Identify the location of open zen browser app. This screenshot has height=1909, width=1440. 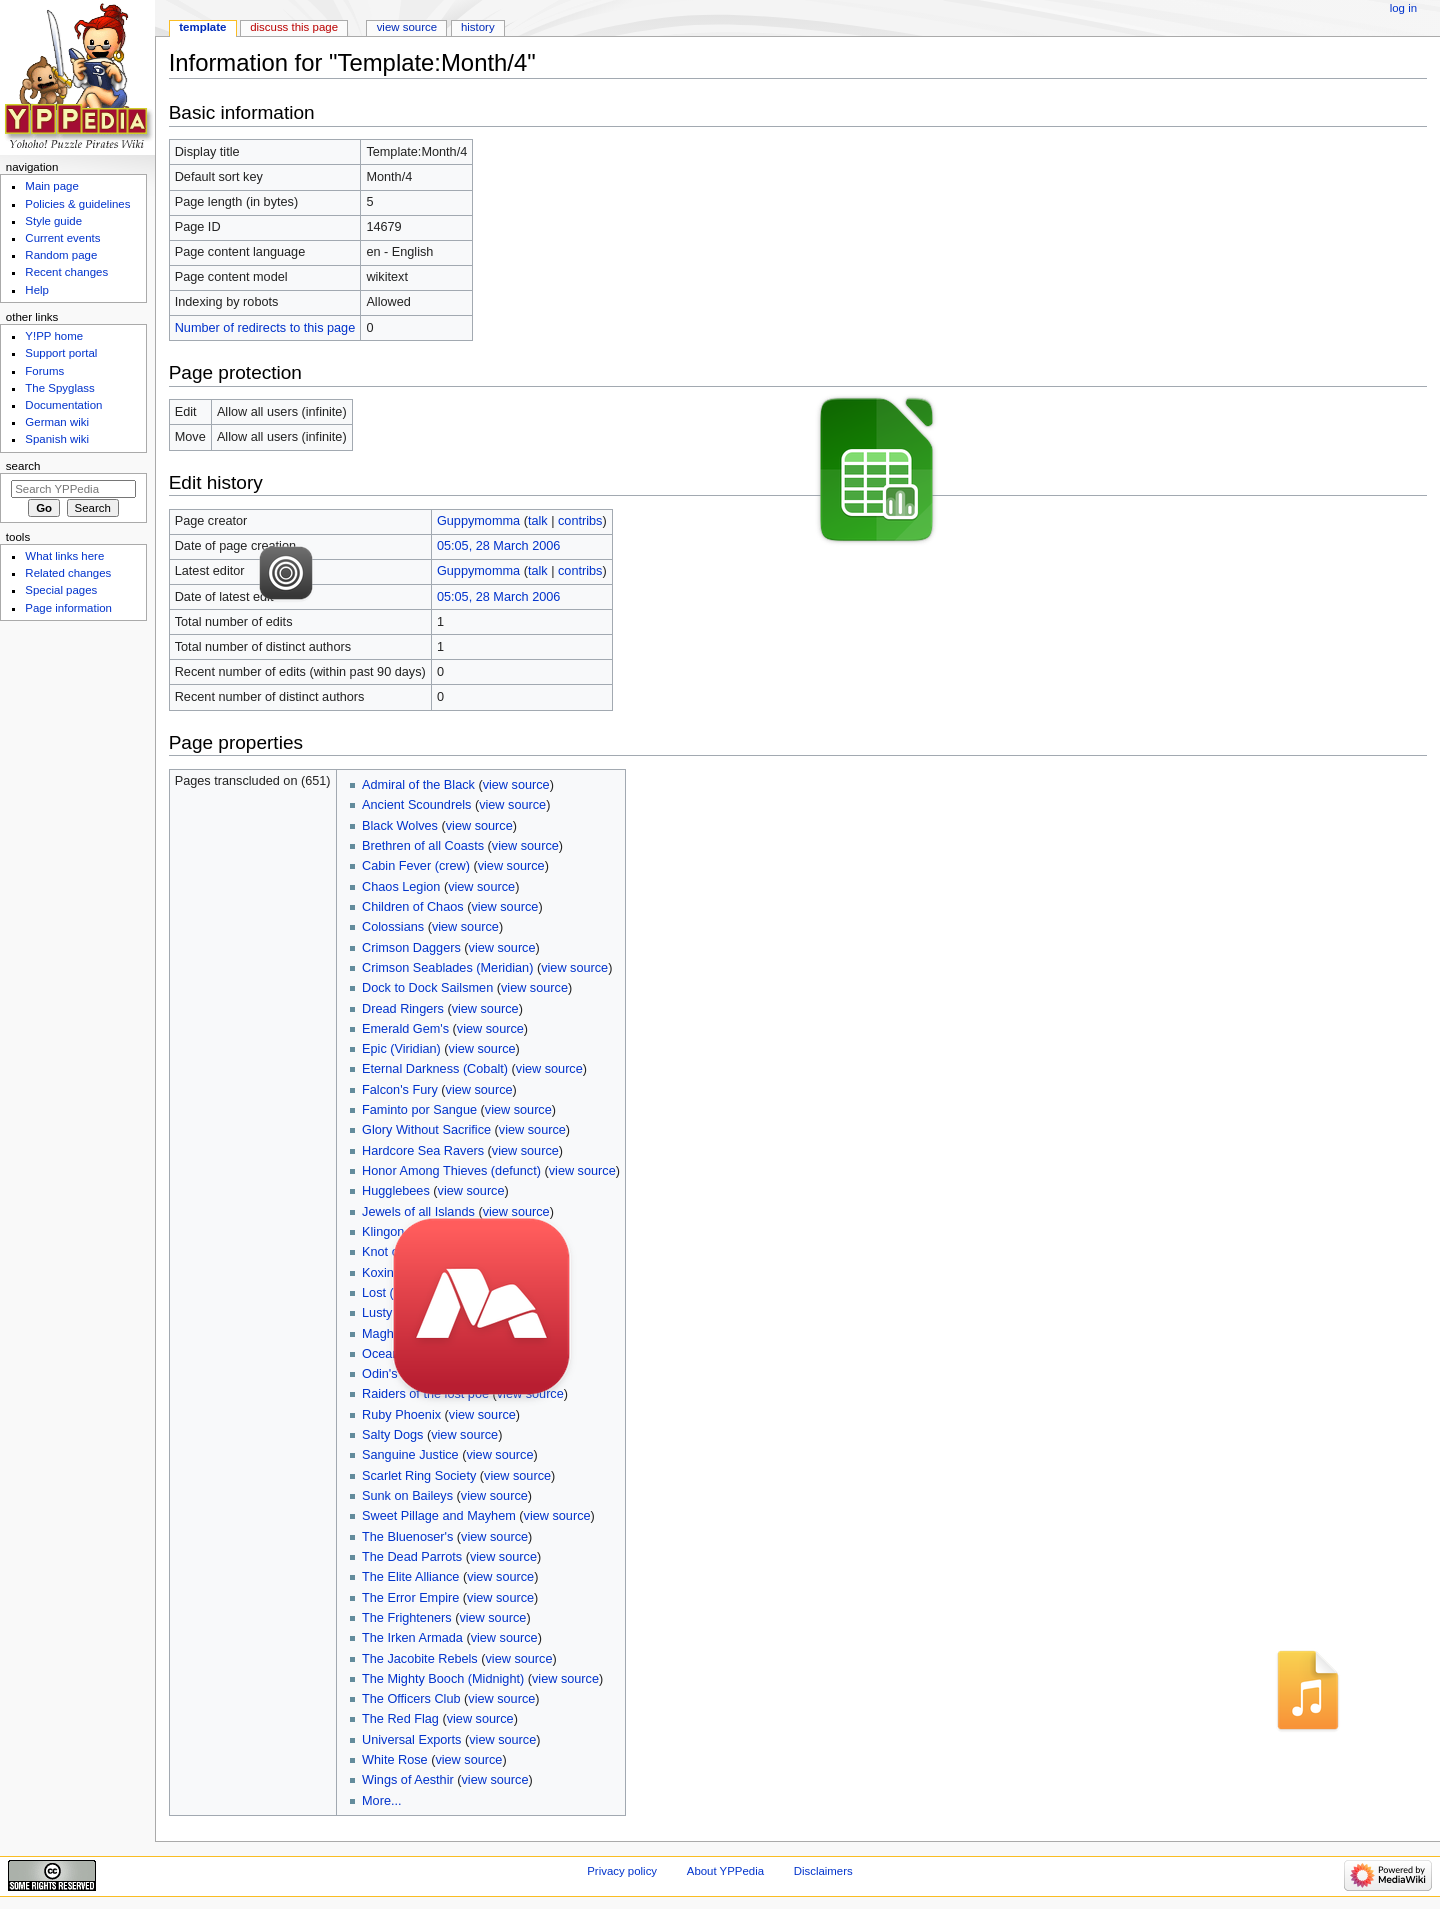
(286, 573).